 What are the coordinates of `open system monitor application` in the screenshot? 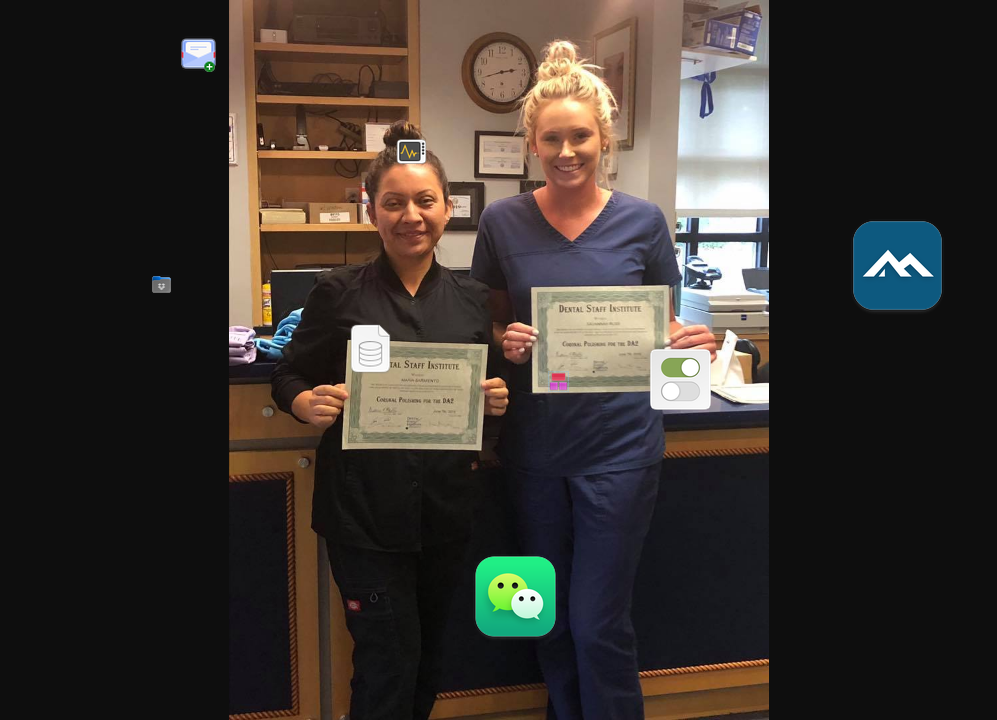 It's located at (411, 151).